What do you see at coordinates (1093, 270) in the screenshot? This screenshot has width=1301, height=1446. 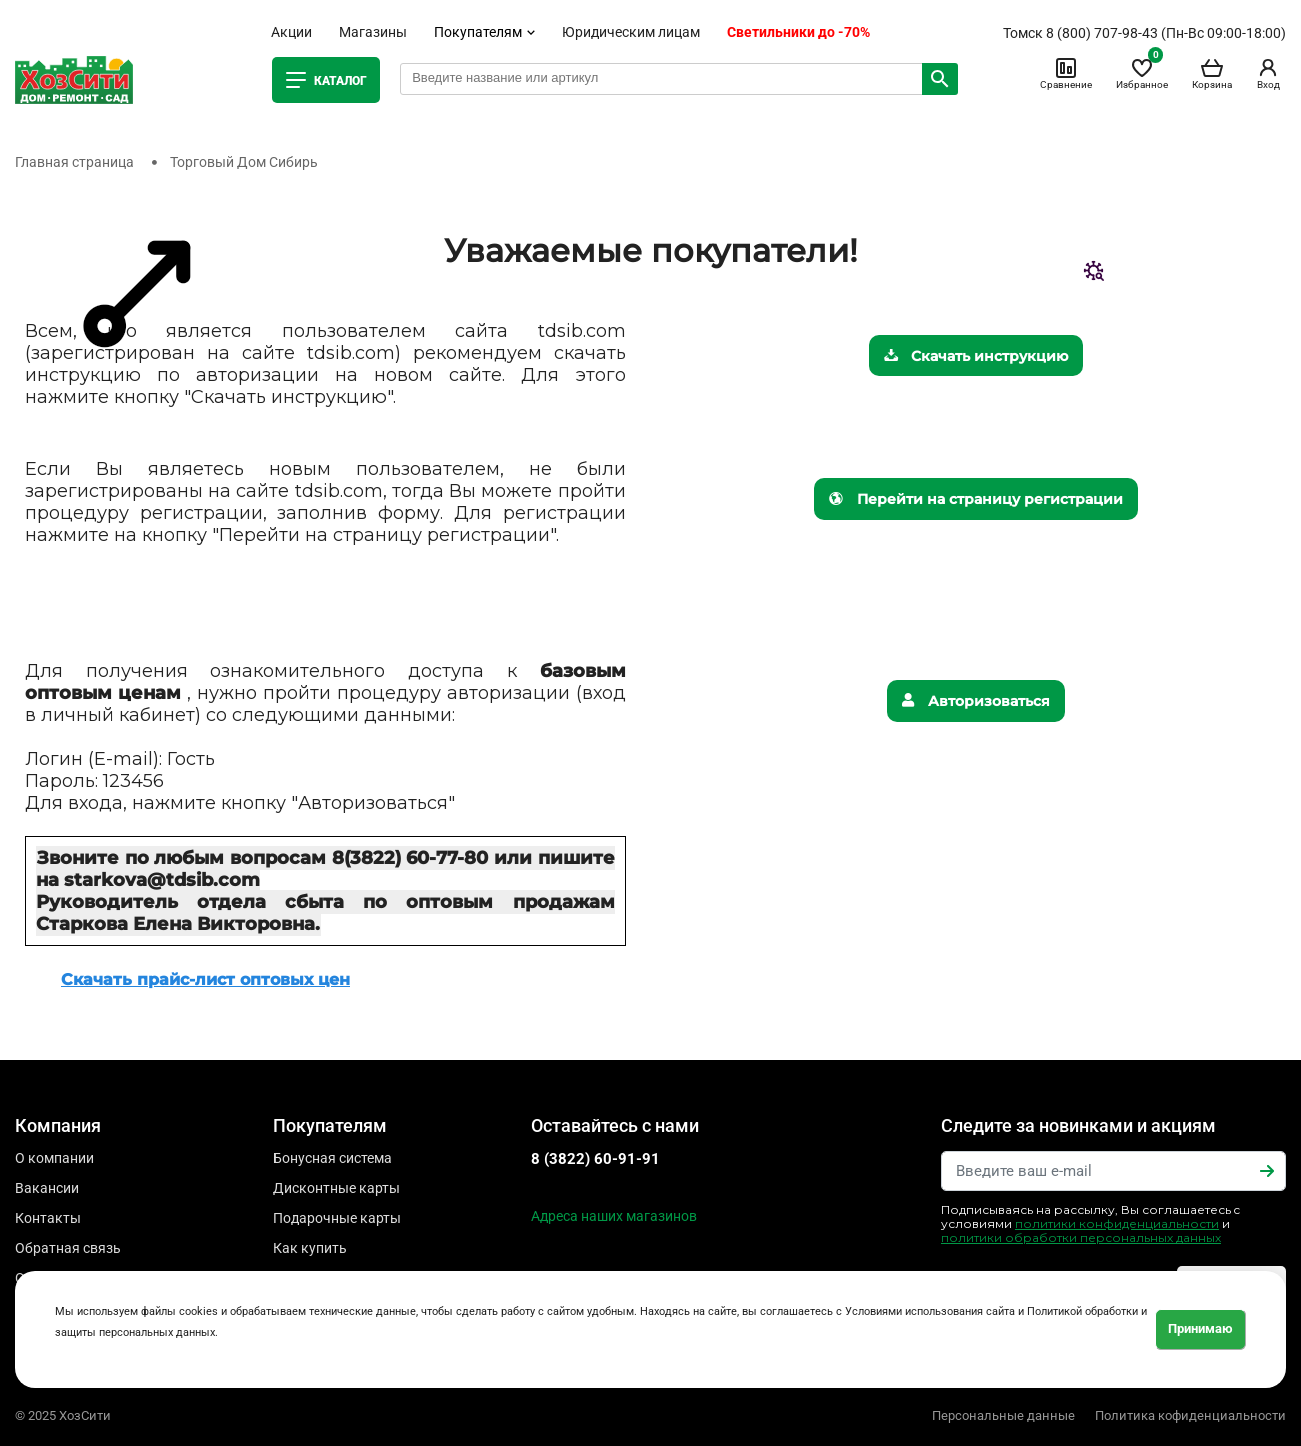 I see `search for virus or malware threats` at bounding box center [1093, 270].